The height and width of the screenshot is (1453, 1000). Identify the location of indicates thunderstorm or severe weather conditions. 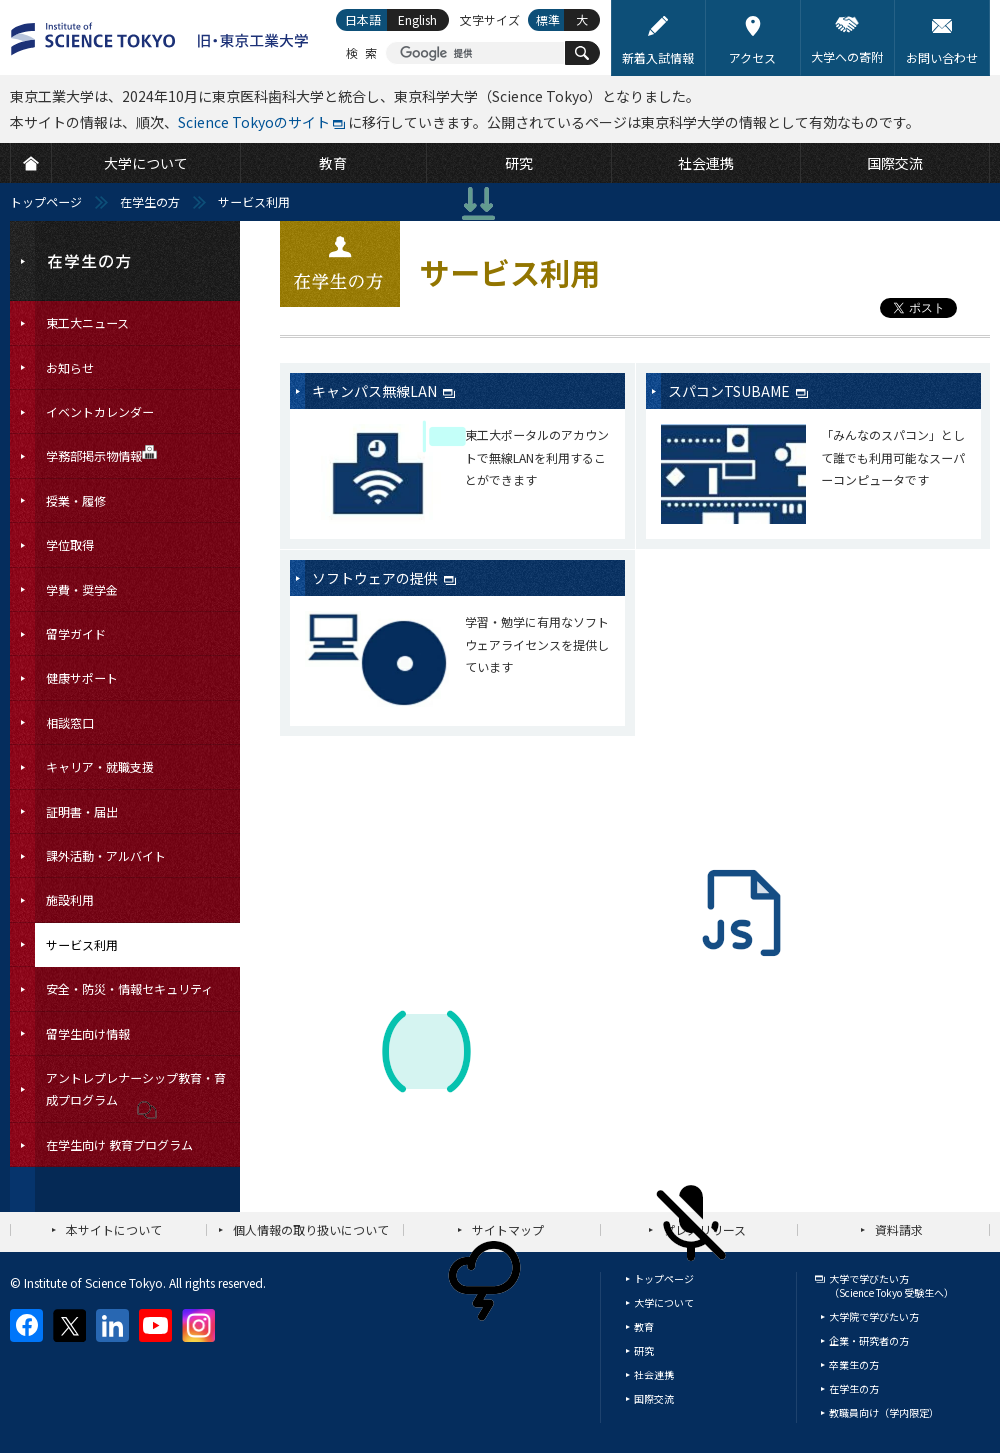
(484, 1279).